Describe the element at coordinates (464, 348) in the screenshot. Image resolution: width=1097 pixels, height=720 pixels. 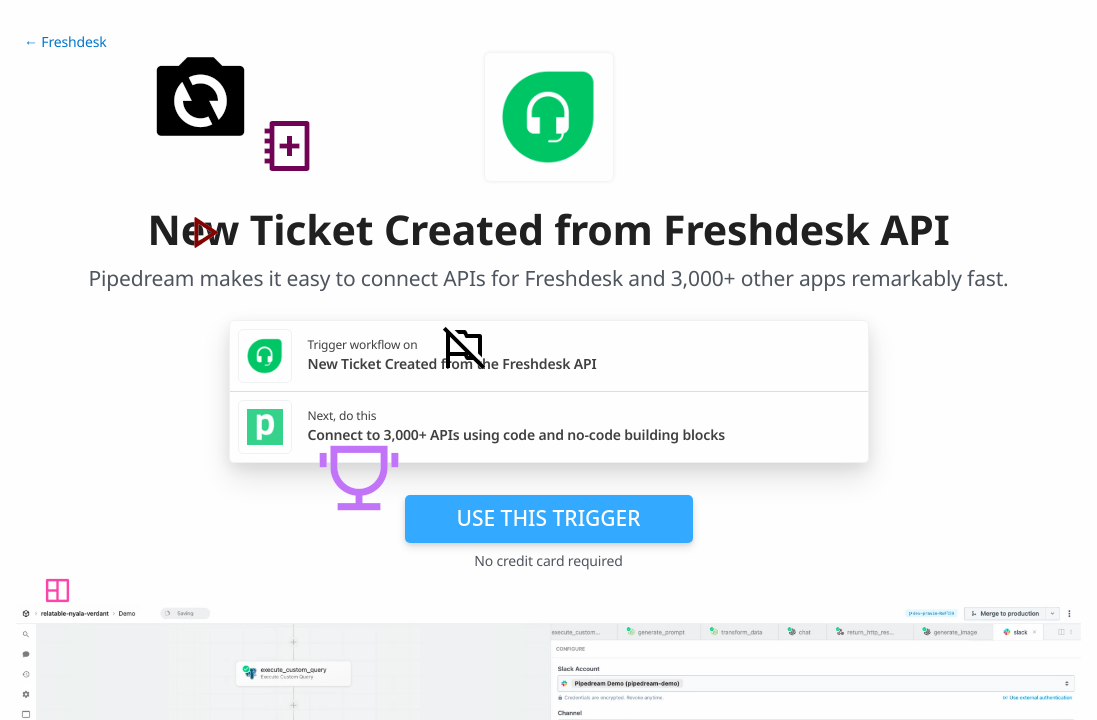
I see `disable or turn off flag notifications` at that location.